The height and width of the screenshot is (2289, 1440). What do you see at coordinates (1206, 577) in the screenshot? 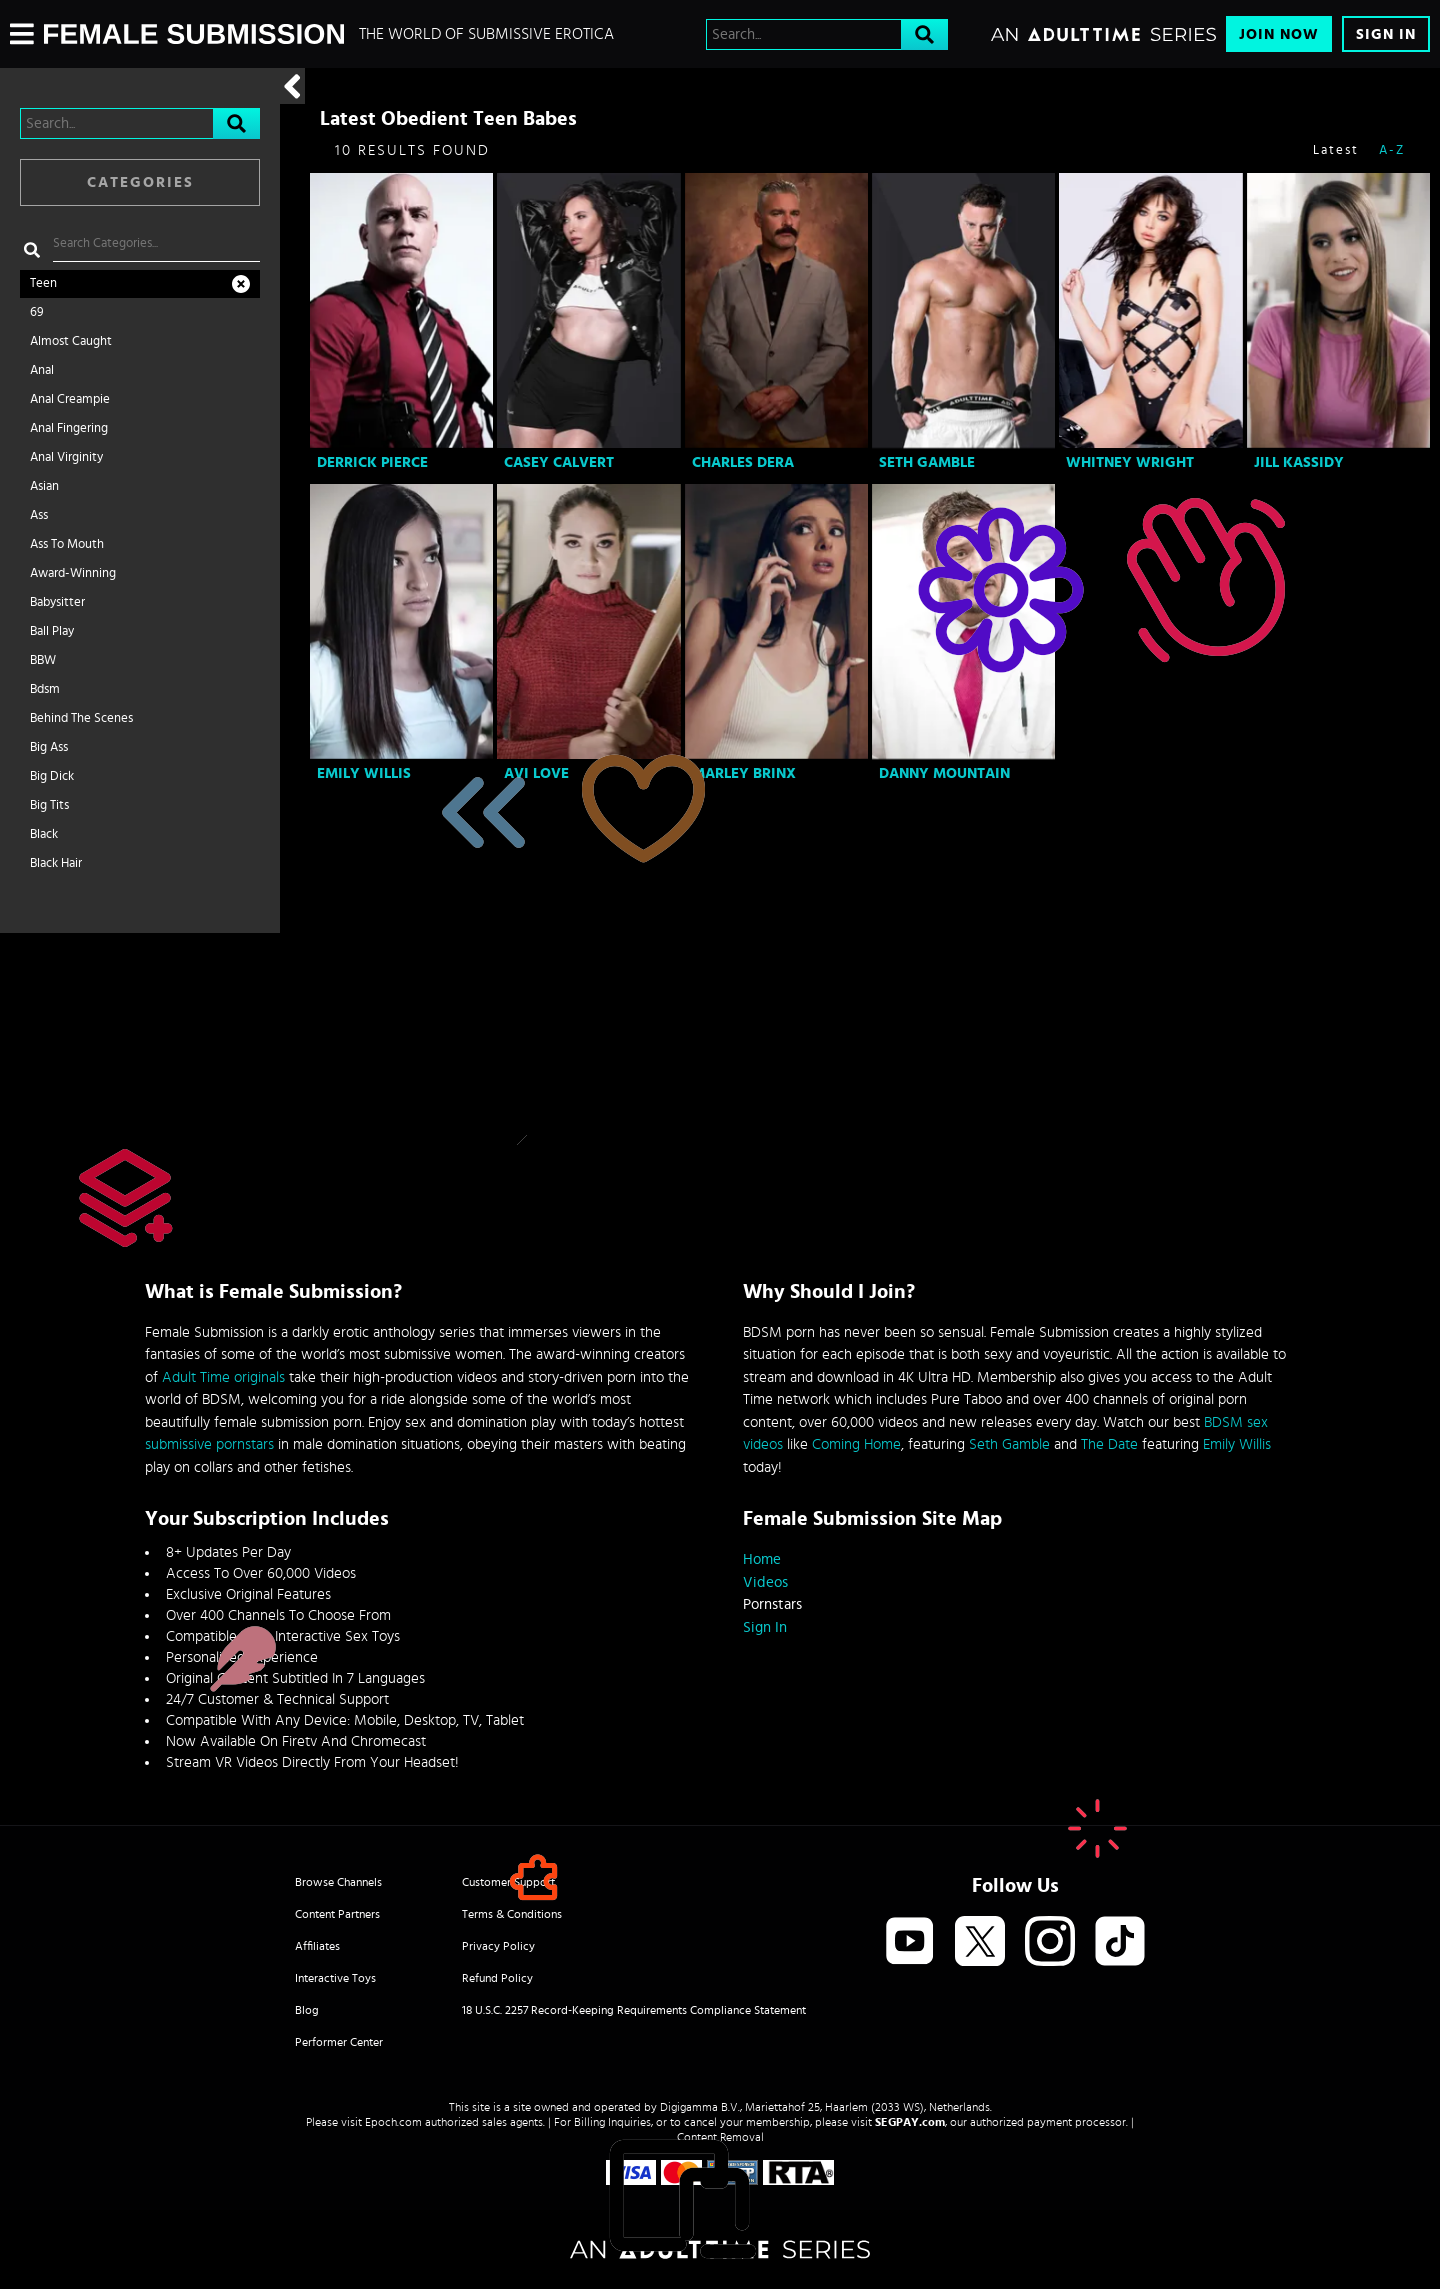
I see `send a greeting or say hello` at bounding box center [1206, 577].